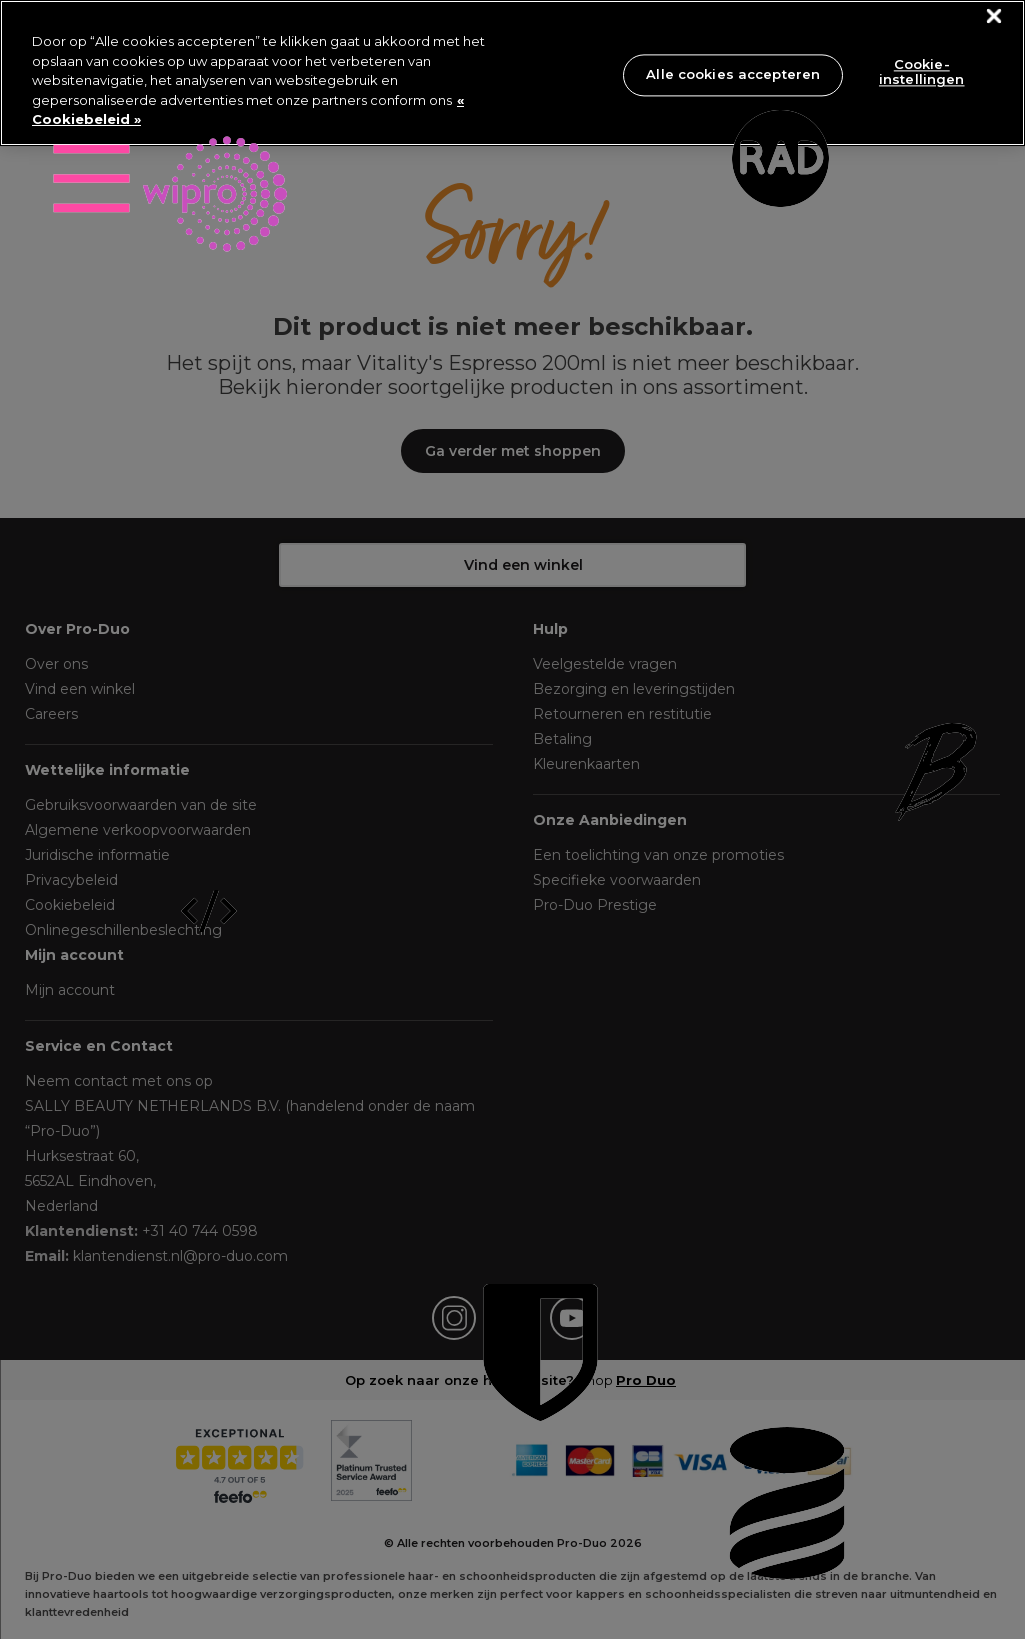 This screenshot has width=1025, height=1639. Describe the element at coordinates (540, 1352) in the screenshot. I see `open bitwarden password manager` at that location.